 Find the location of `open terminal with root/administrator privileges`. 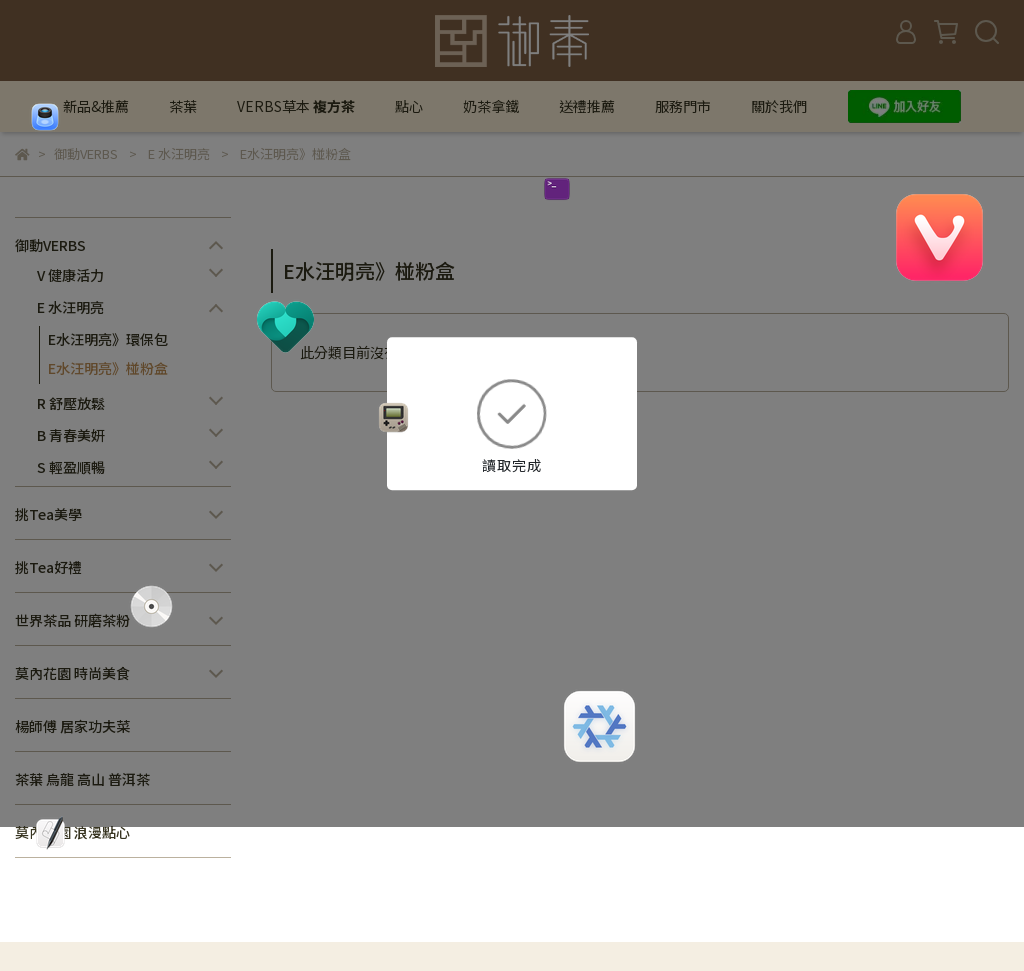

open terminal with root/administrator privileges is located at coordinates (557, 189).